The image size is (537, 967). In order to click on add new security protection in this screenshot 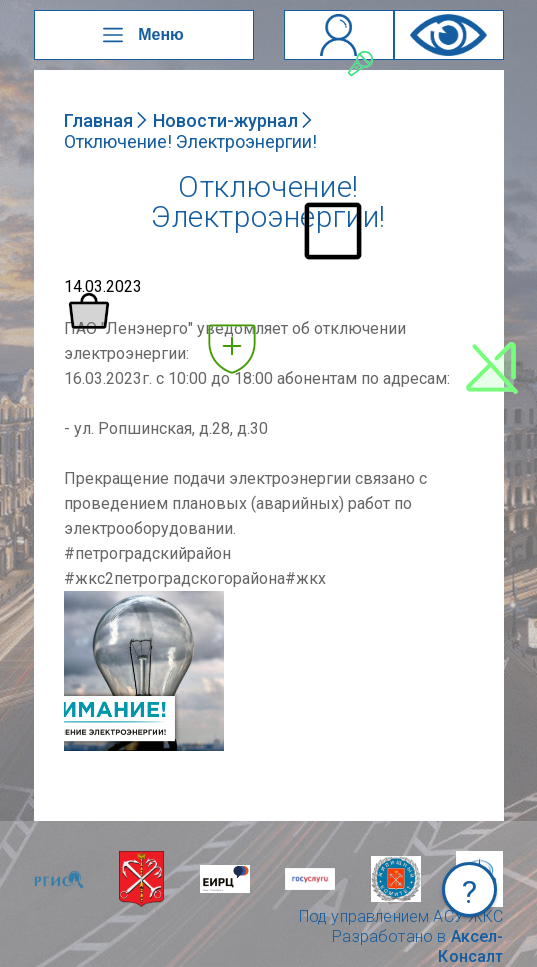, I will do `click(232, 346)`.